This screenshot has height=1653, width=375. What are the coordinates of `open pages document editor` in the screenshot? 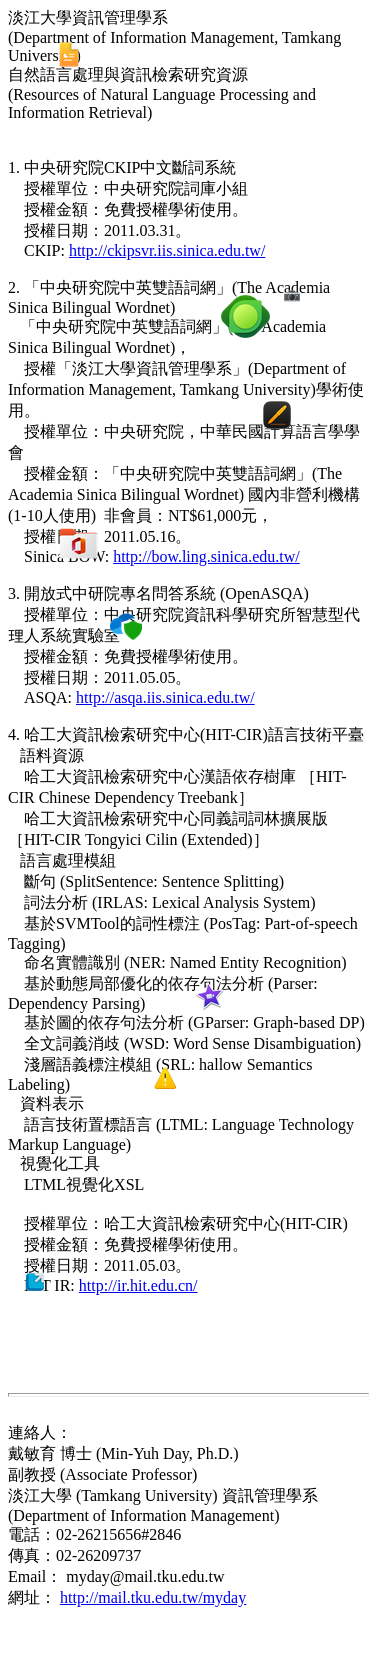 It's located at (277, 415).